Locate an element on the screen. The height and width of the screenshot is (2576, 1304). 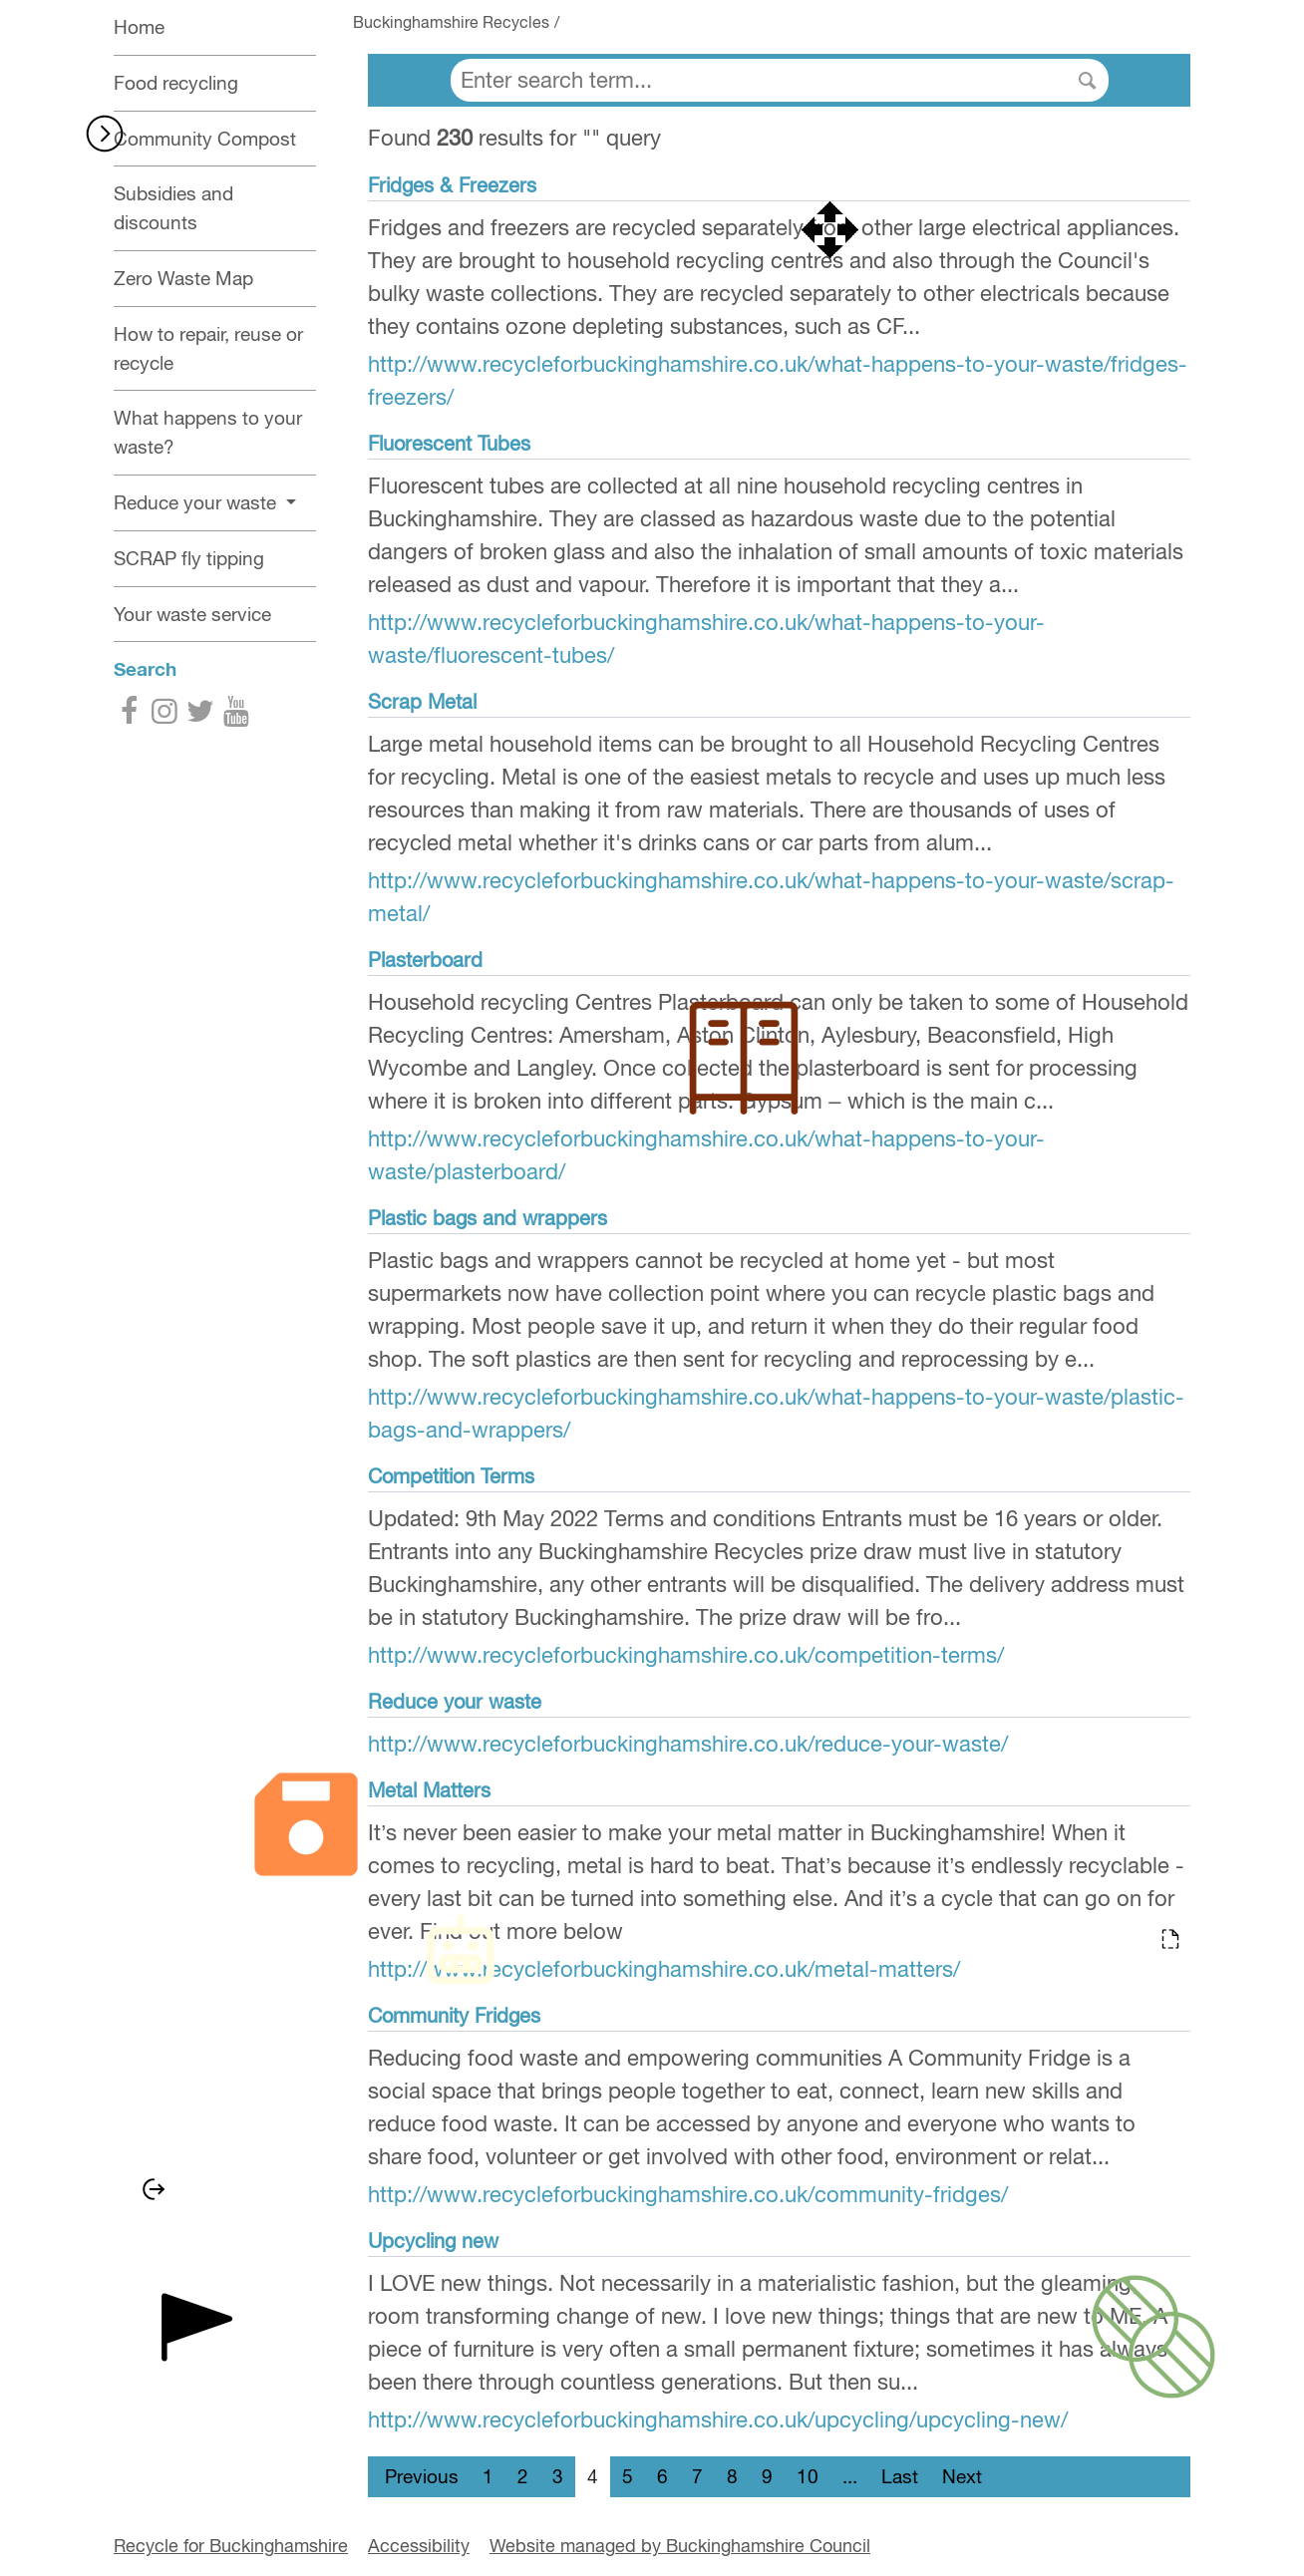
exit or log out of current session is located at coordinates (154, 2189).